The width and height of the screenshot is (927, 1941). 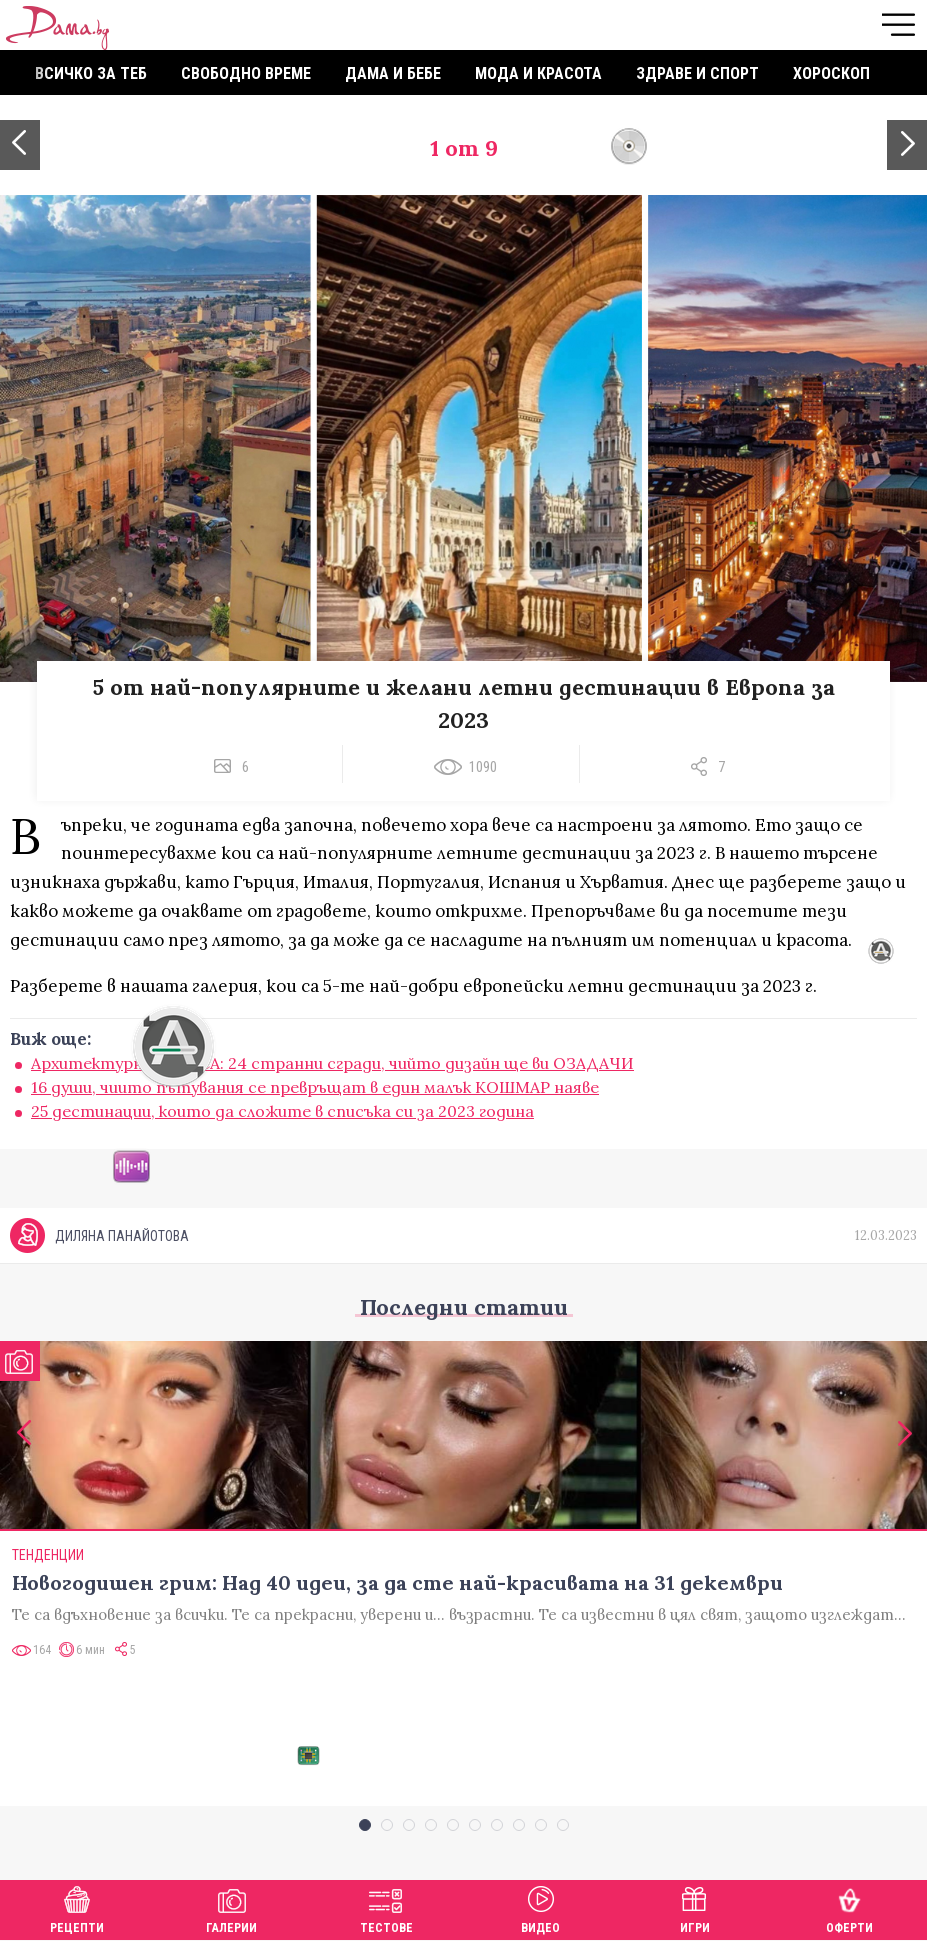 What do you see at coordinates (173, 1046) in the screenshot?
I see `check for available software updates` at bounding box center [173, 1046].